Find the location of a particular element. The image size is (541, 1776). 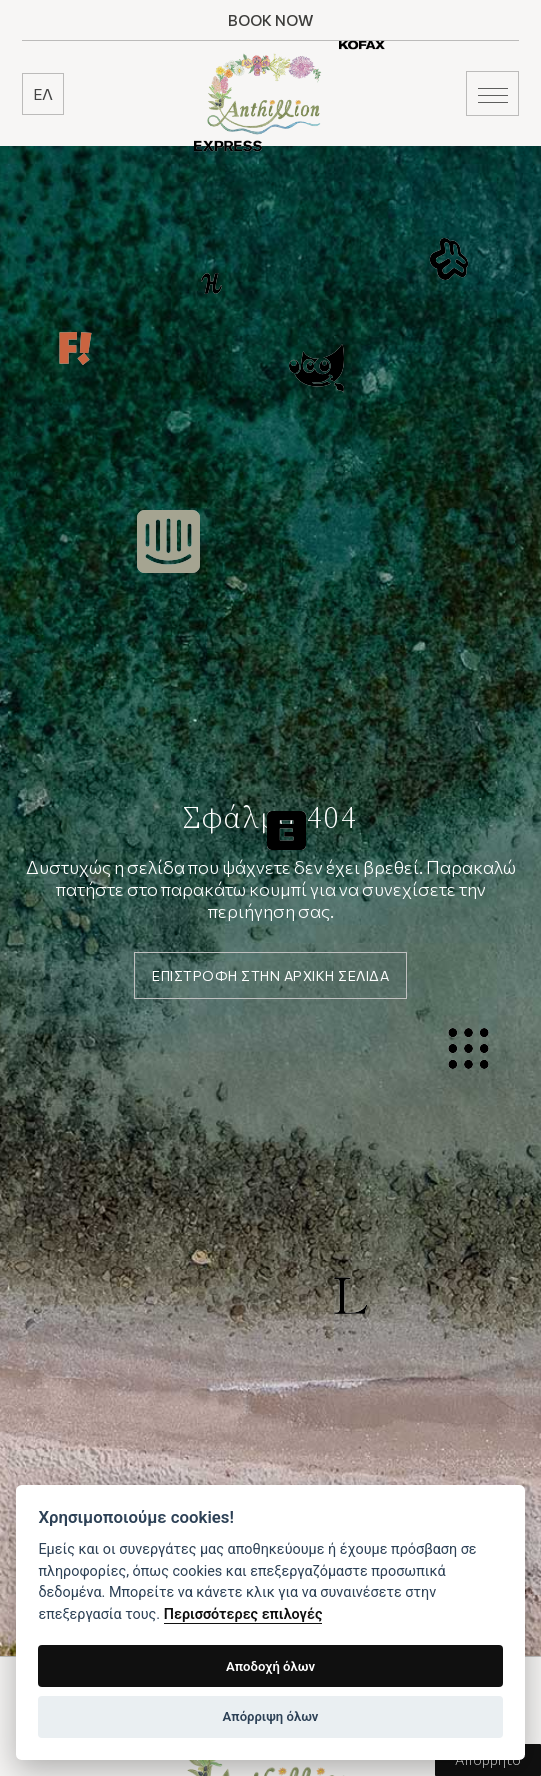

open webmin server administration panel is located at coordinates (449, 259).